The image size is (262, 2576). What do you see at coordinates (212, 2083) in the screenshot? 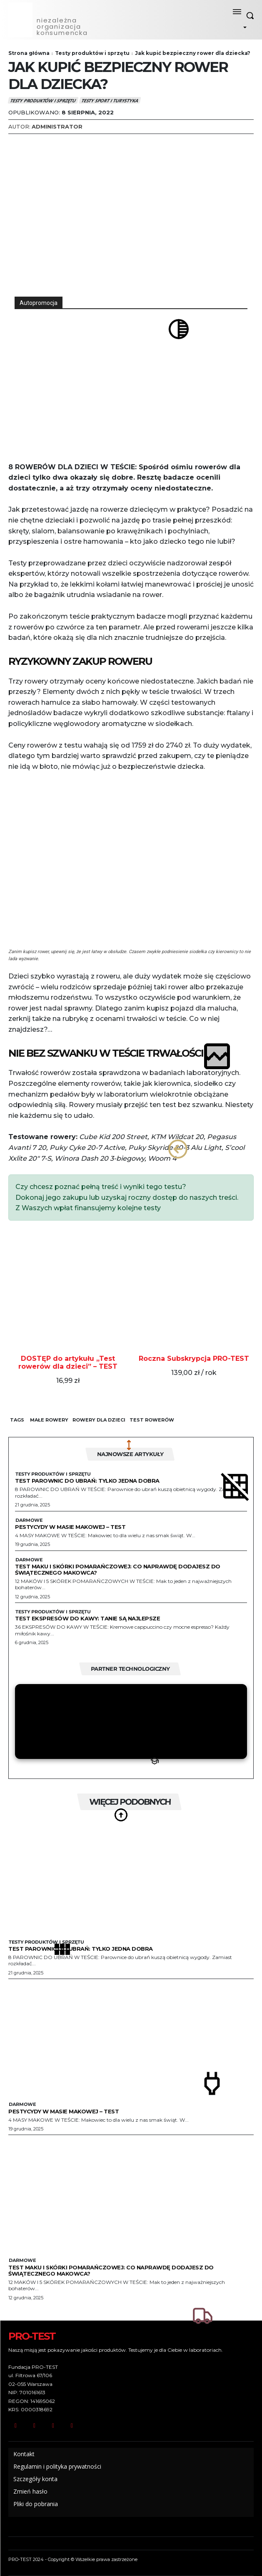
I see `indicates device is charging or connected to power` at bounding box center [212, 2083].